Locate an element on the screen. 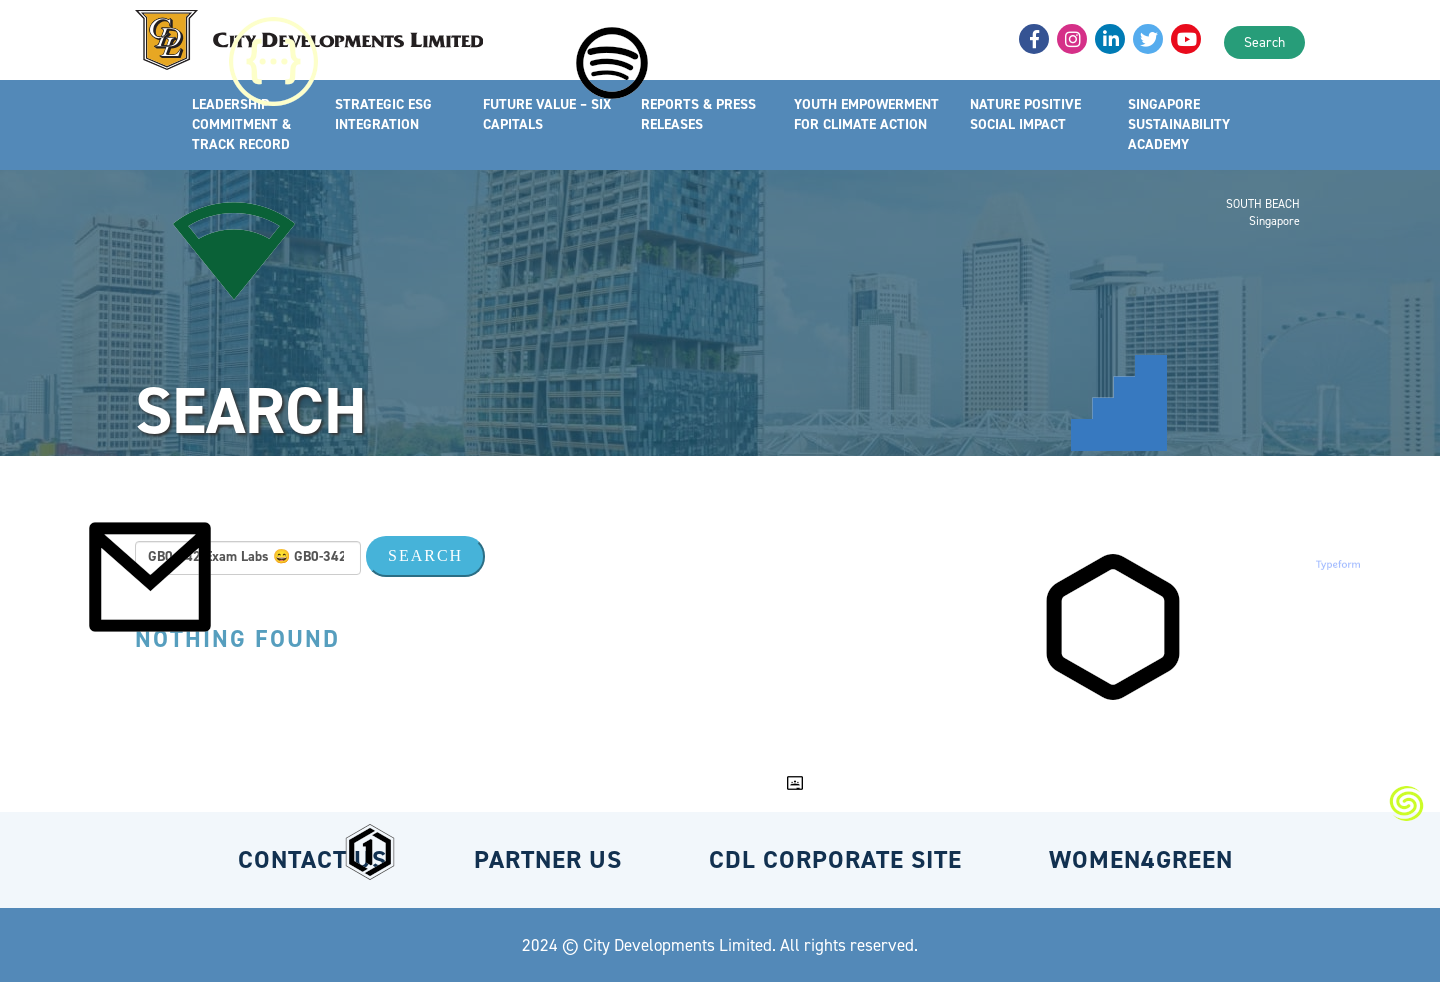 Image resolution: width=1440 pixels, height=982 pixels. indicates strong wifi signal strength is located at coordinates (234, 251).